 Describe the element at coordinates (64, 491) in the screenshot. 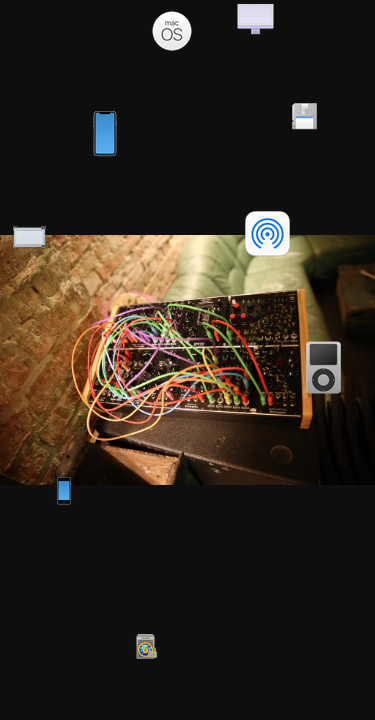

I see `iPhone 5c device icon for system identification` at that location.